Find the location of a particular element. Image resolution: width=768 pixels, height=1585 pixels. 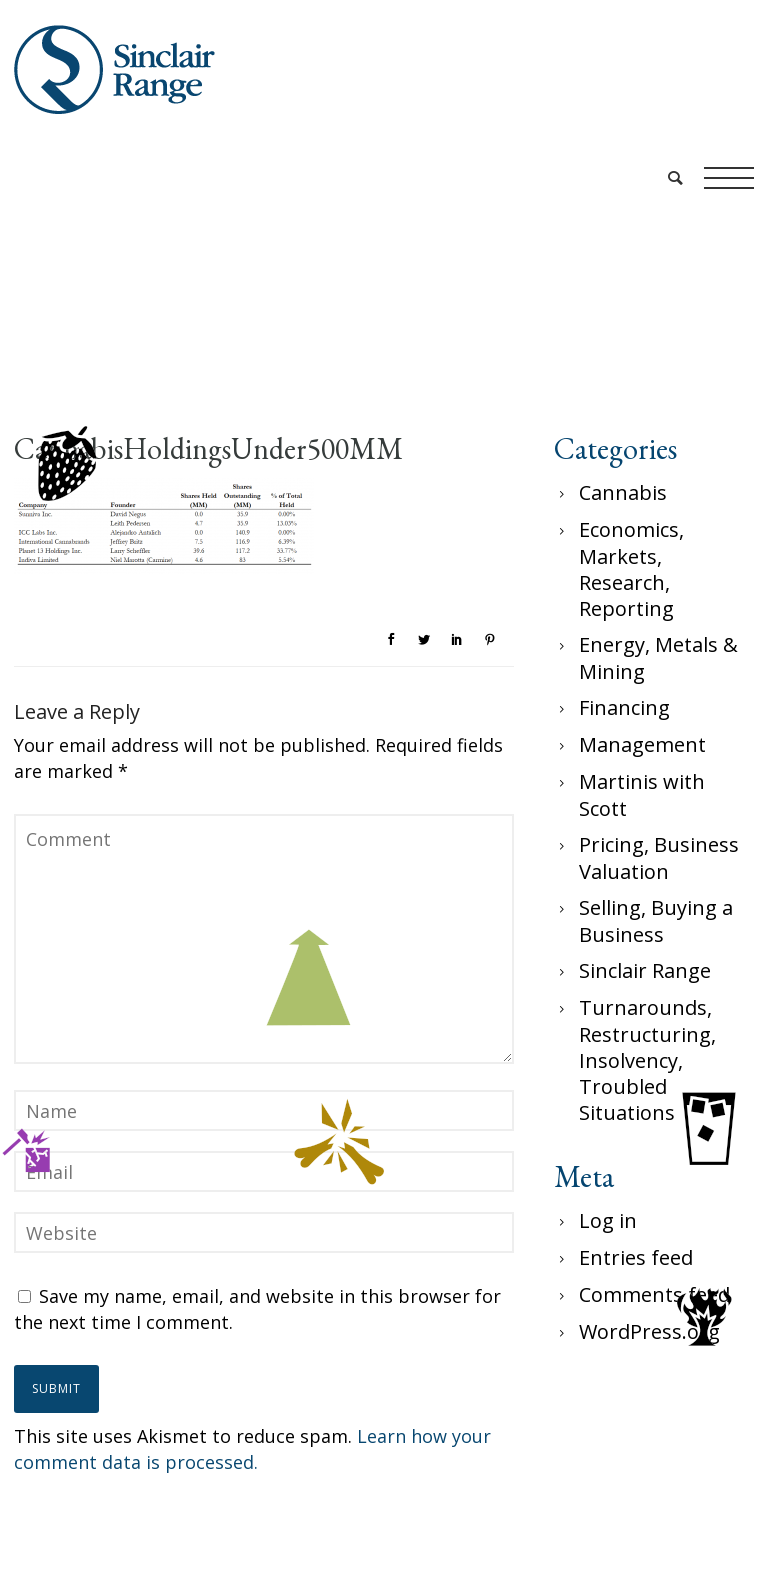

indicates a fire hazard or wildfire event is located at coordinates (705, 1317).